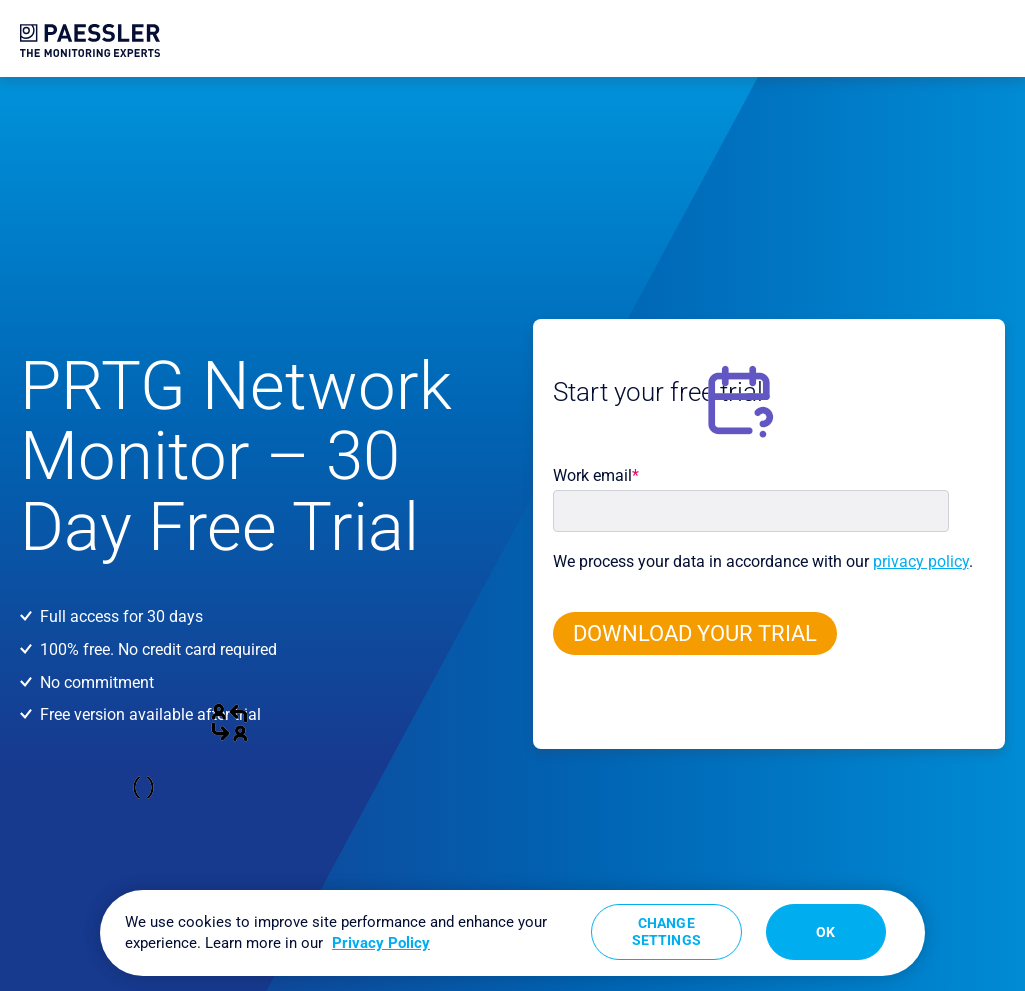 The width and height of the screenshot is (1025, 991). Describe the element at coordinates (143, 787) in the screenshot. I see `insert parentheses or brackets in text` at that location.